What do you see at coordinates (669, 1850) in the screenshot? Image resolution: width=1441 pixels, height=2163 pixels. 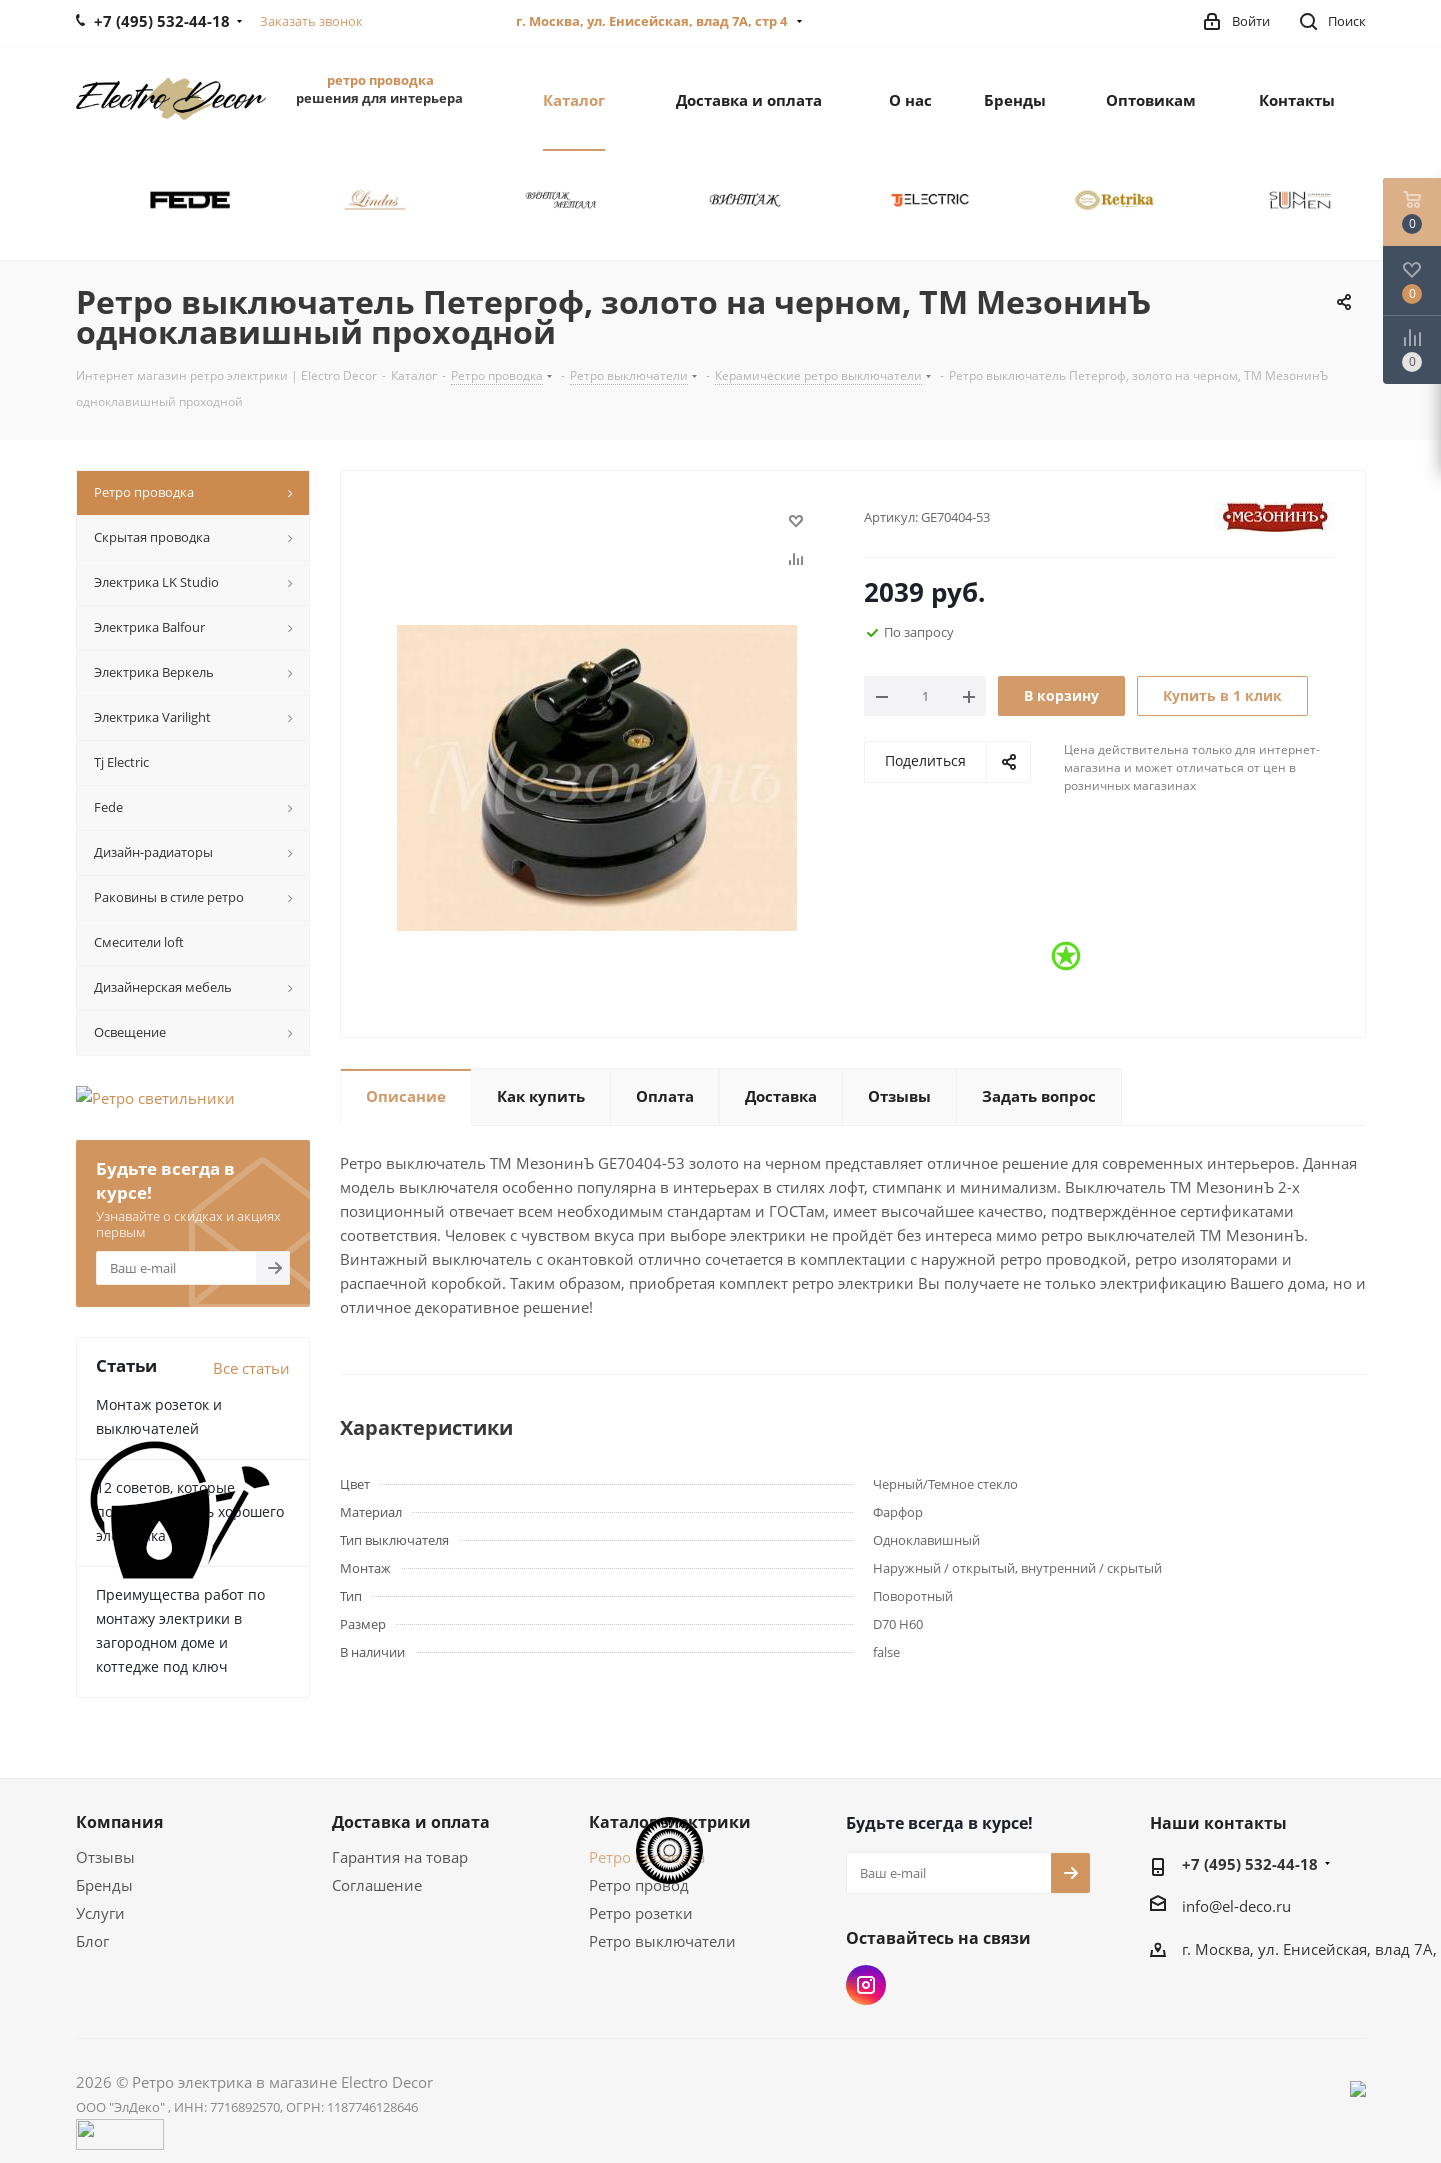 I see `decorative mandala or loading spinner element` at bounding box center [669, 1850].